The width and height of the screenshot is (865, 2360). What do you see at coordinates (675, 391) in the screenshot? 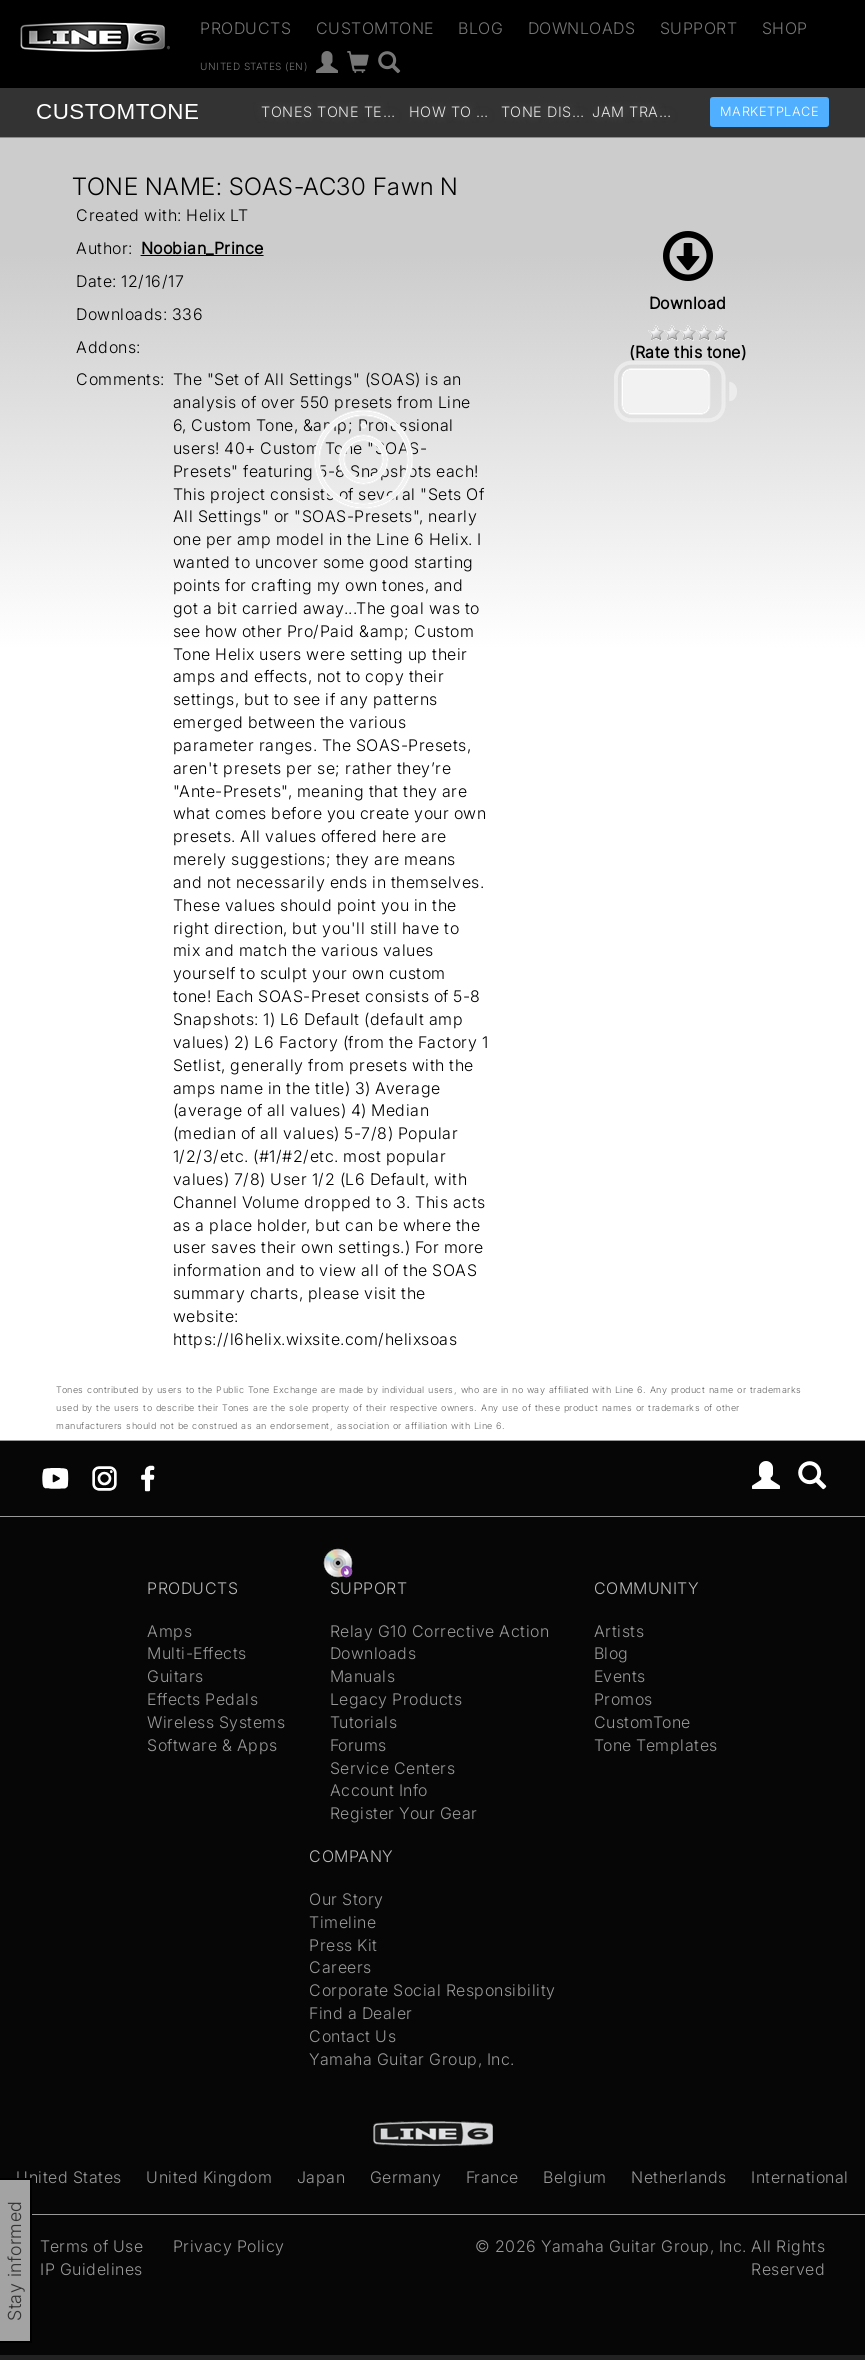
I see `indicates battery is at 90% charge` at bounding box center [675, 391].